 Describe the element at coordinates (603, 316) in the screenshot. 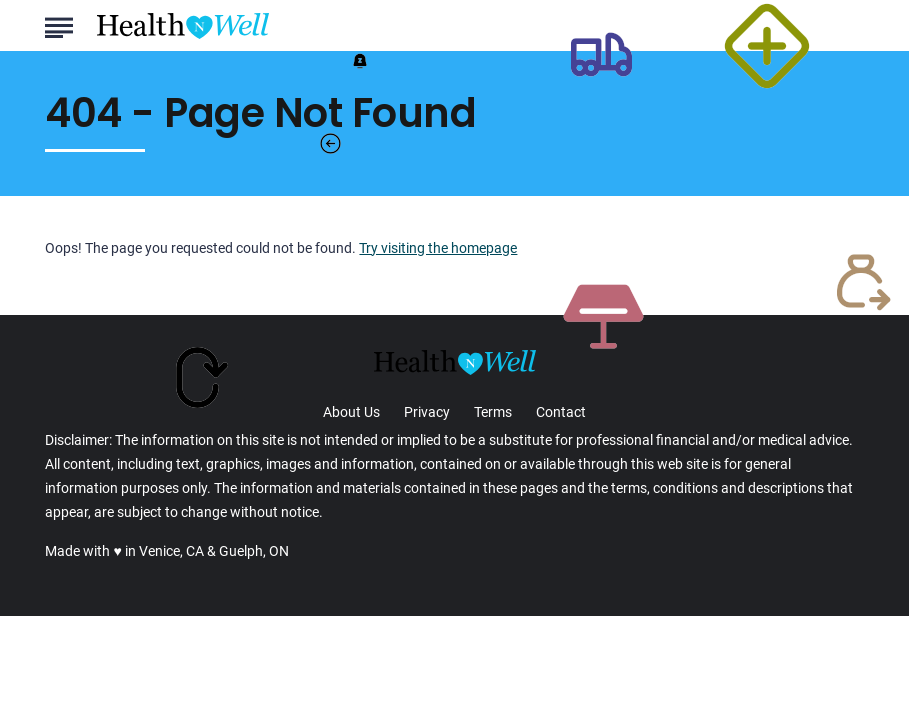

I see `access presentation or speaker mode` at that location.